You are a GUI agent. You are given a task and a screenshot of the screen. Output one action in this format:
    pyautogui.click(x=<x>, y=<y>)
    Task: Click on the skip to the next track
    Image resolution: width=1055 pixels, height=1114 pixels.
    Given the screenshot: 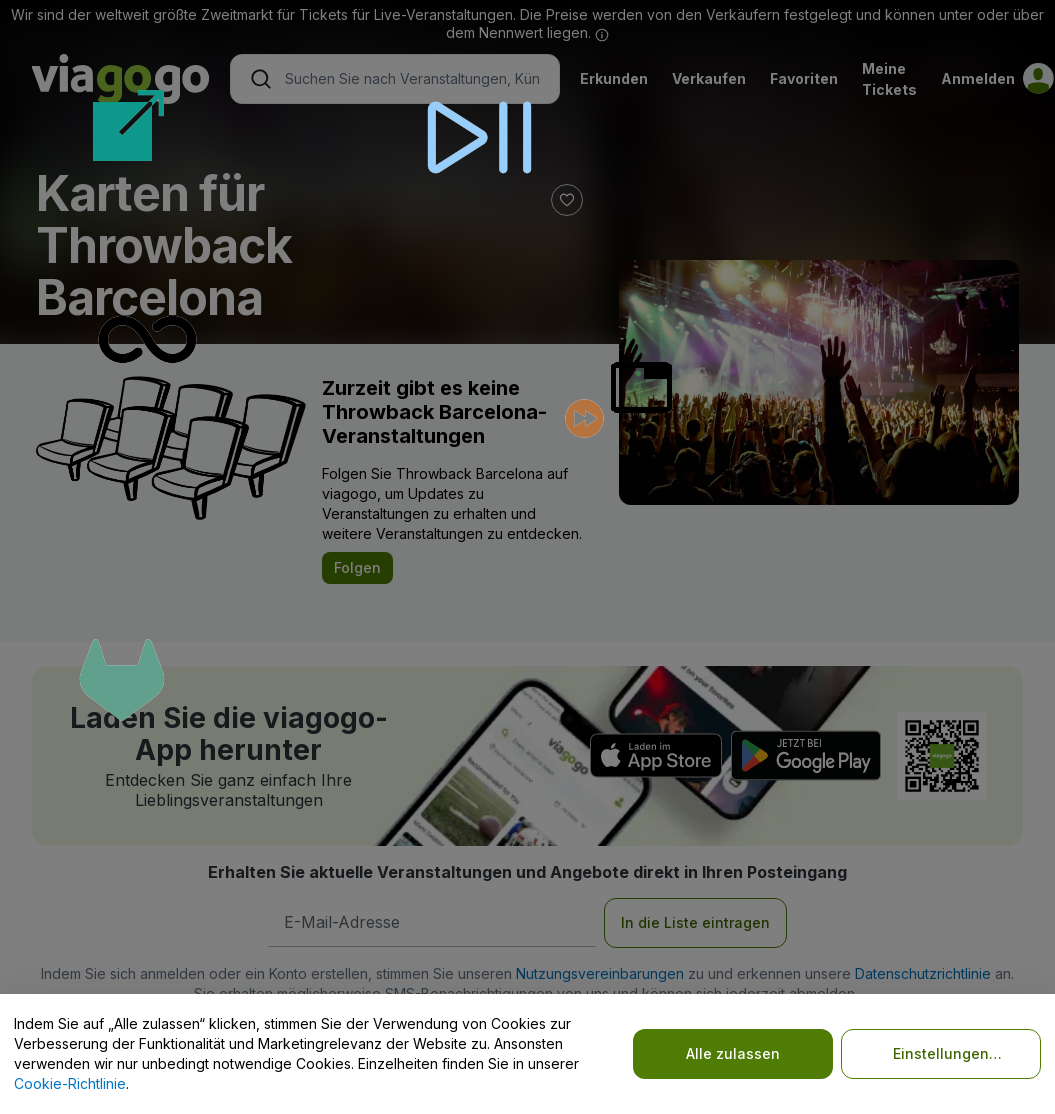 What is the action you would take?
    pyautogui.click(x=584, y=418)
    